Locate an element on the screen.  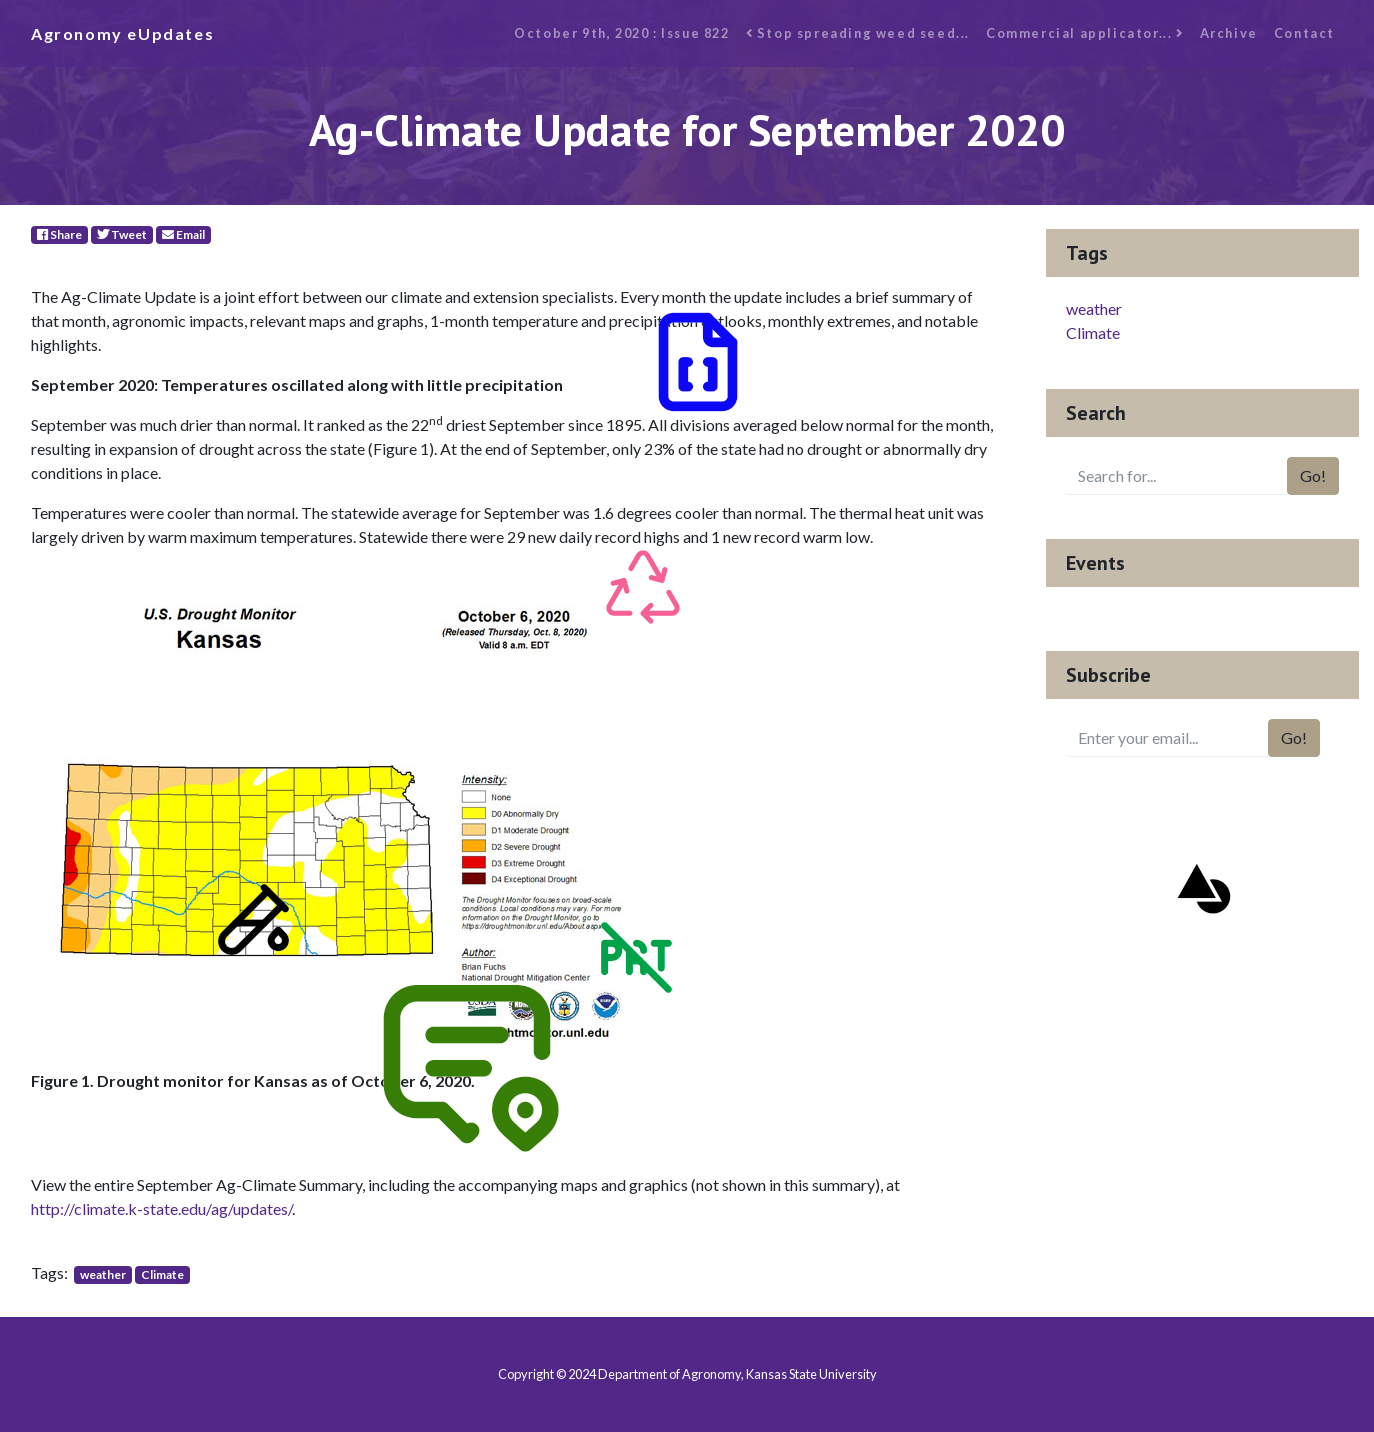
http patch request disabled or unavailable is located at coordinates (636, 957).